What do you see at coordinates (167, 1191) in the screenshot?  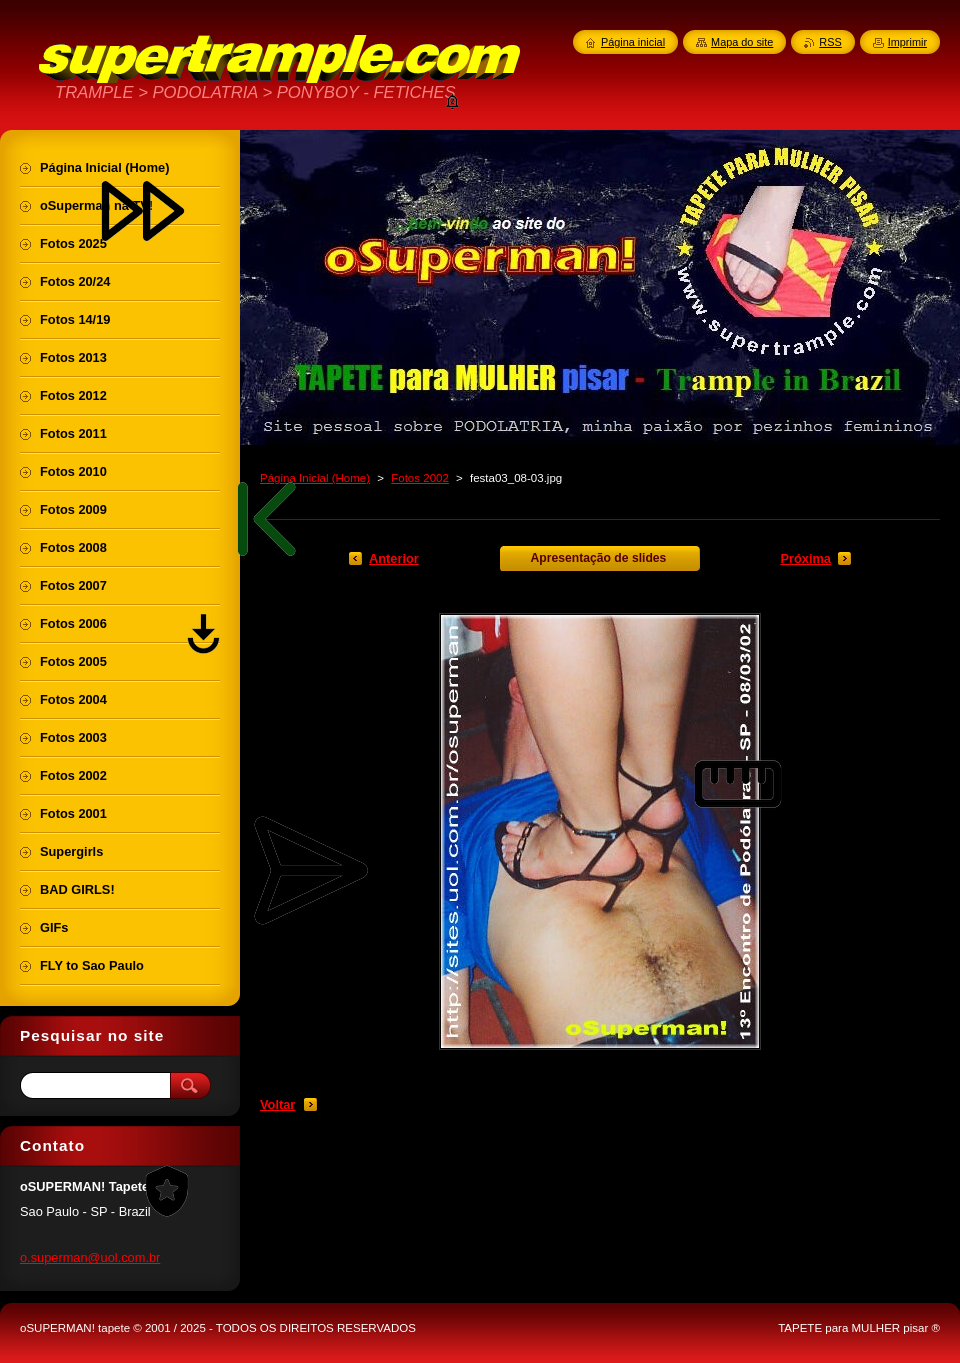 I see `access local police or emergency services` at bounding box center [167, 1191].